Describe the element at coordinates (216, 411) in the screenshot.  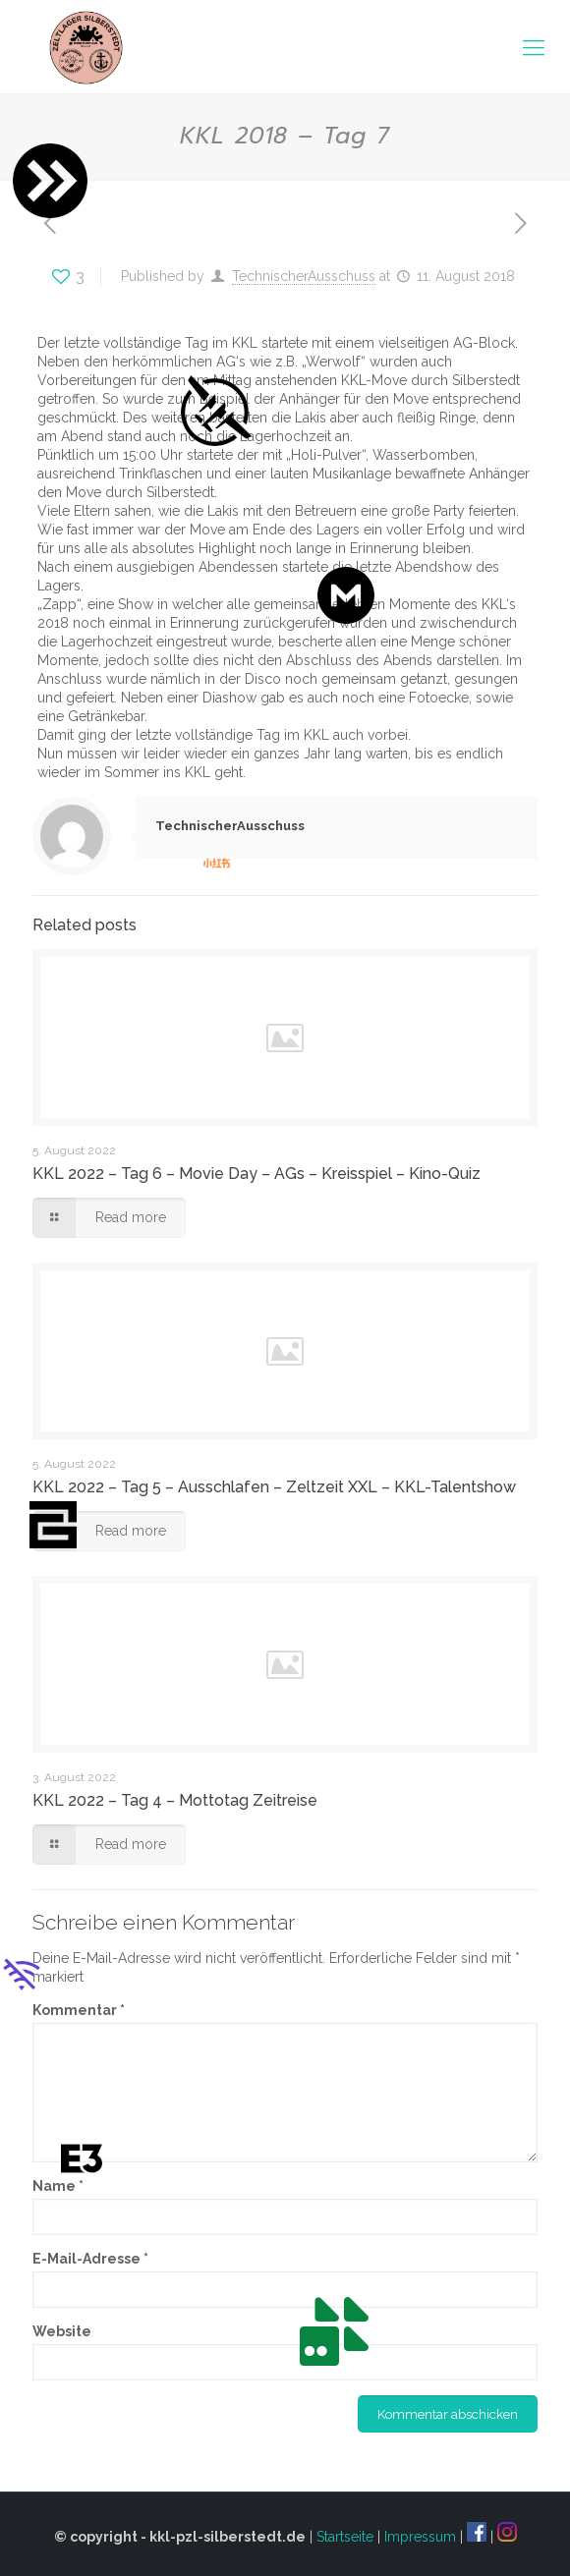
I see `open the Floatplane streaming platform` at that location.